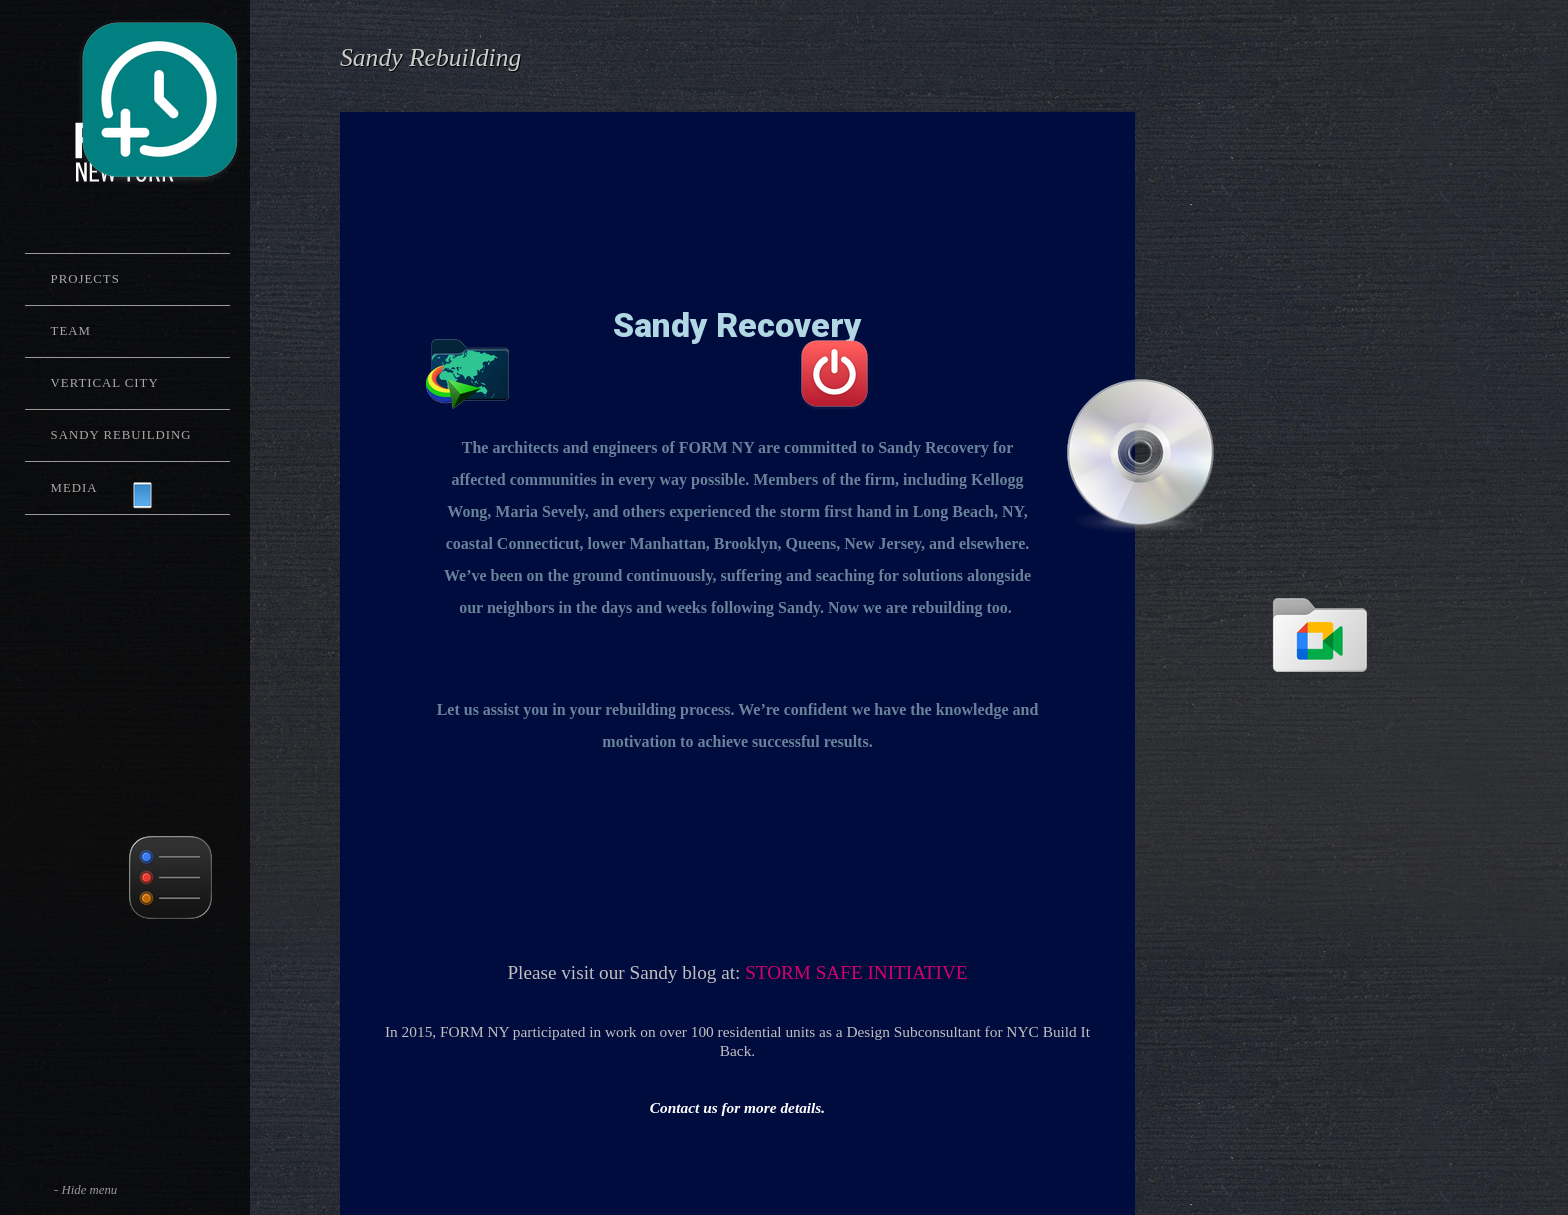 This screenshot has height=1215, width=1568. I want to click on access optical disc drive or media, so click(1140, 452).